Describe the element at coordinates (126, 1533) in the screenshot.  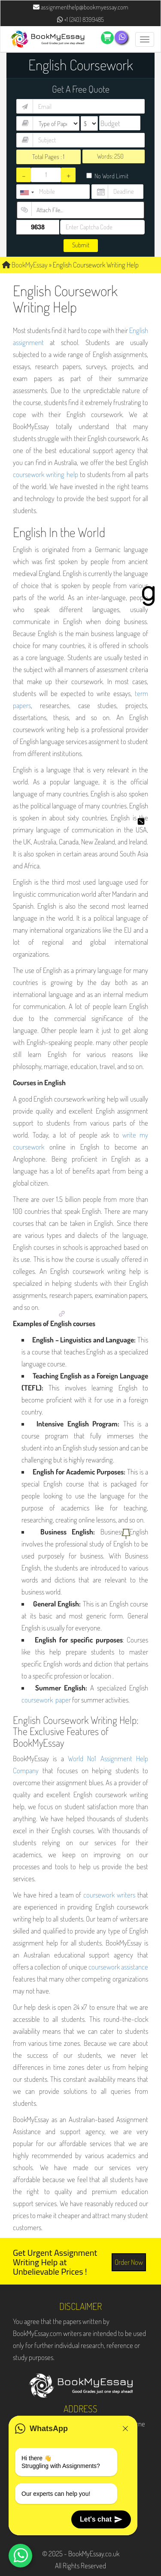
I see `pin an item to keep it visible` at that location.